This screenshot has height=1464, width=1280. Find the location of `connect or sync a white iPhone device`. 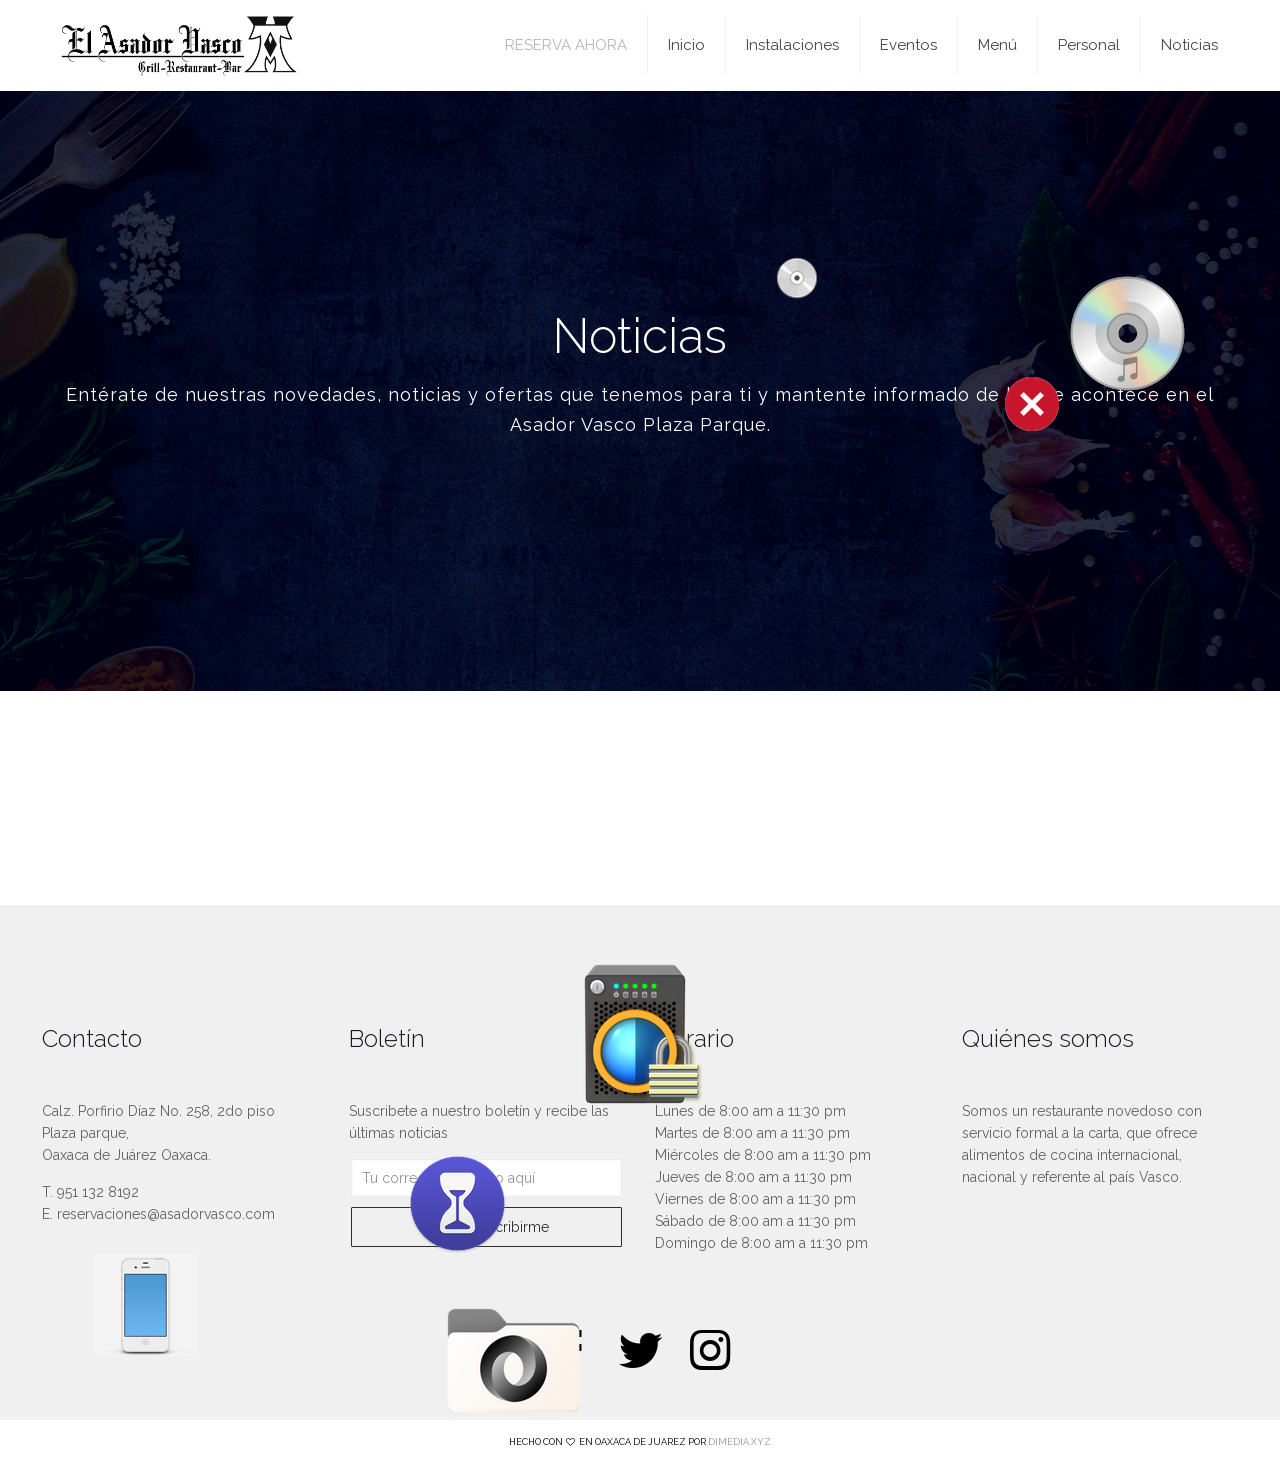

connect or sync a white iPhone device is located at coordinates (145, 1304).